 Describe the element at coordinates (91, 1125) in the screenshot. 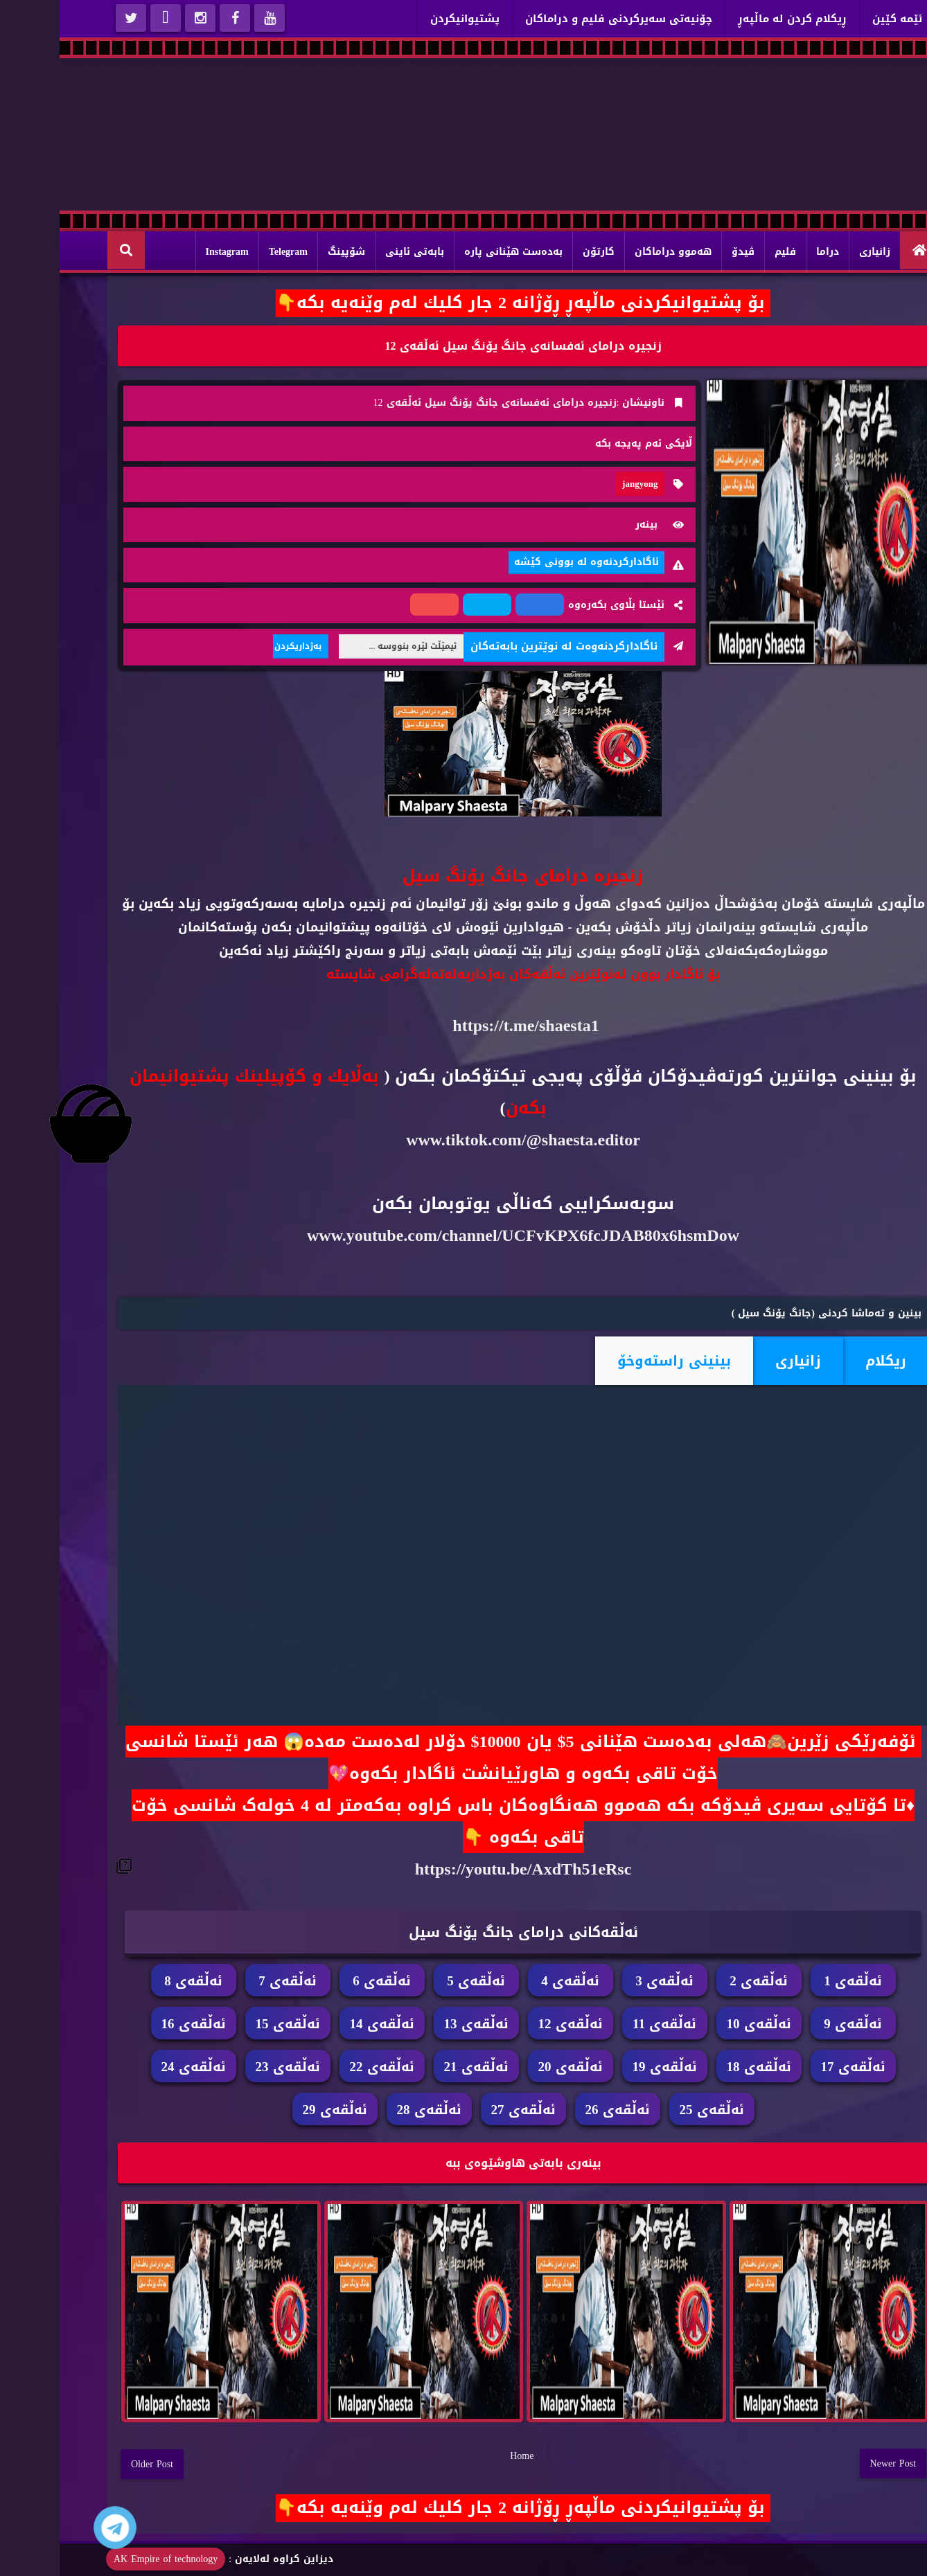

I see `view food or meal options` at that location.